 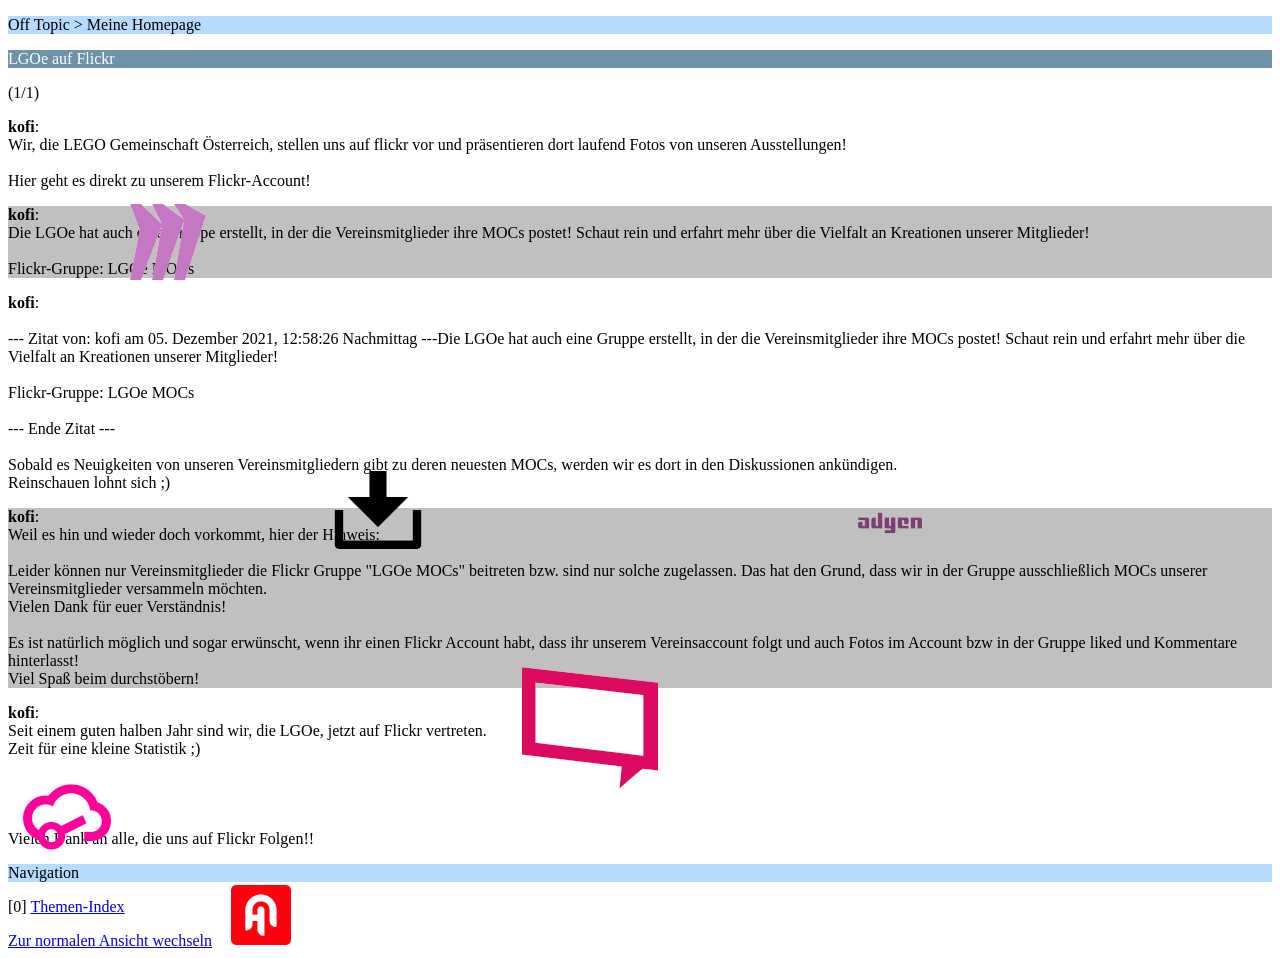 I want to click on download a file or document, so click(x=378, y=510).